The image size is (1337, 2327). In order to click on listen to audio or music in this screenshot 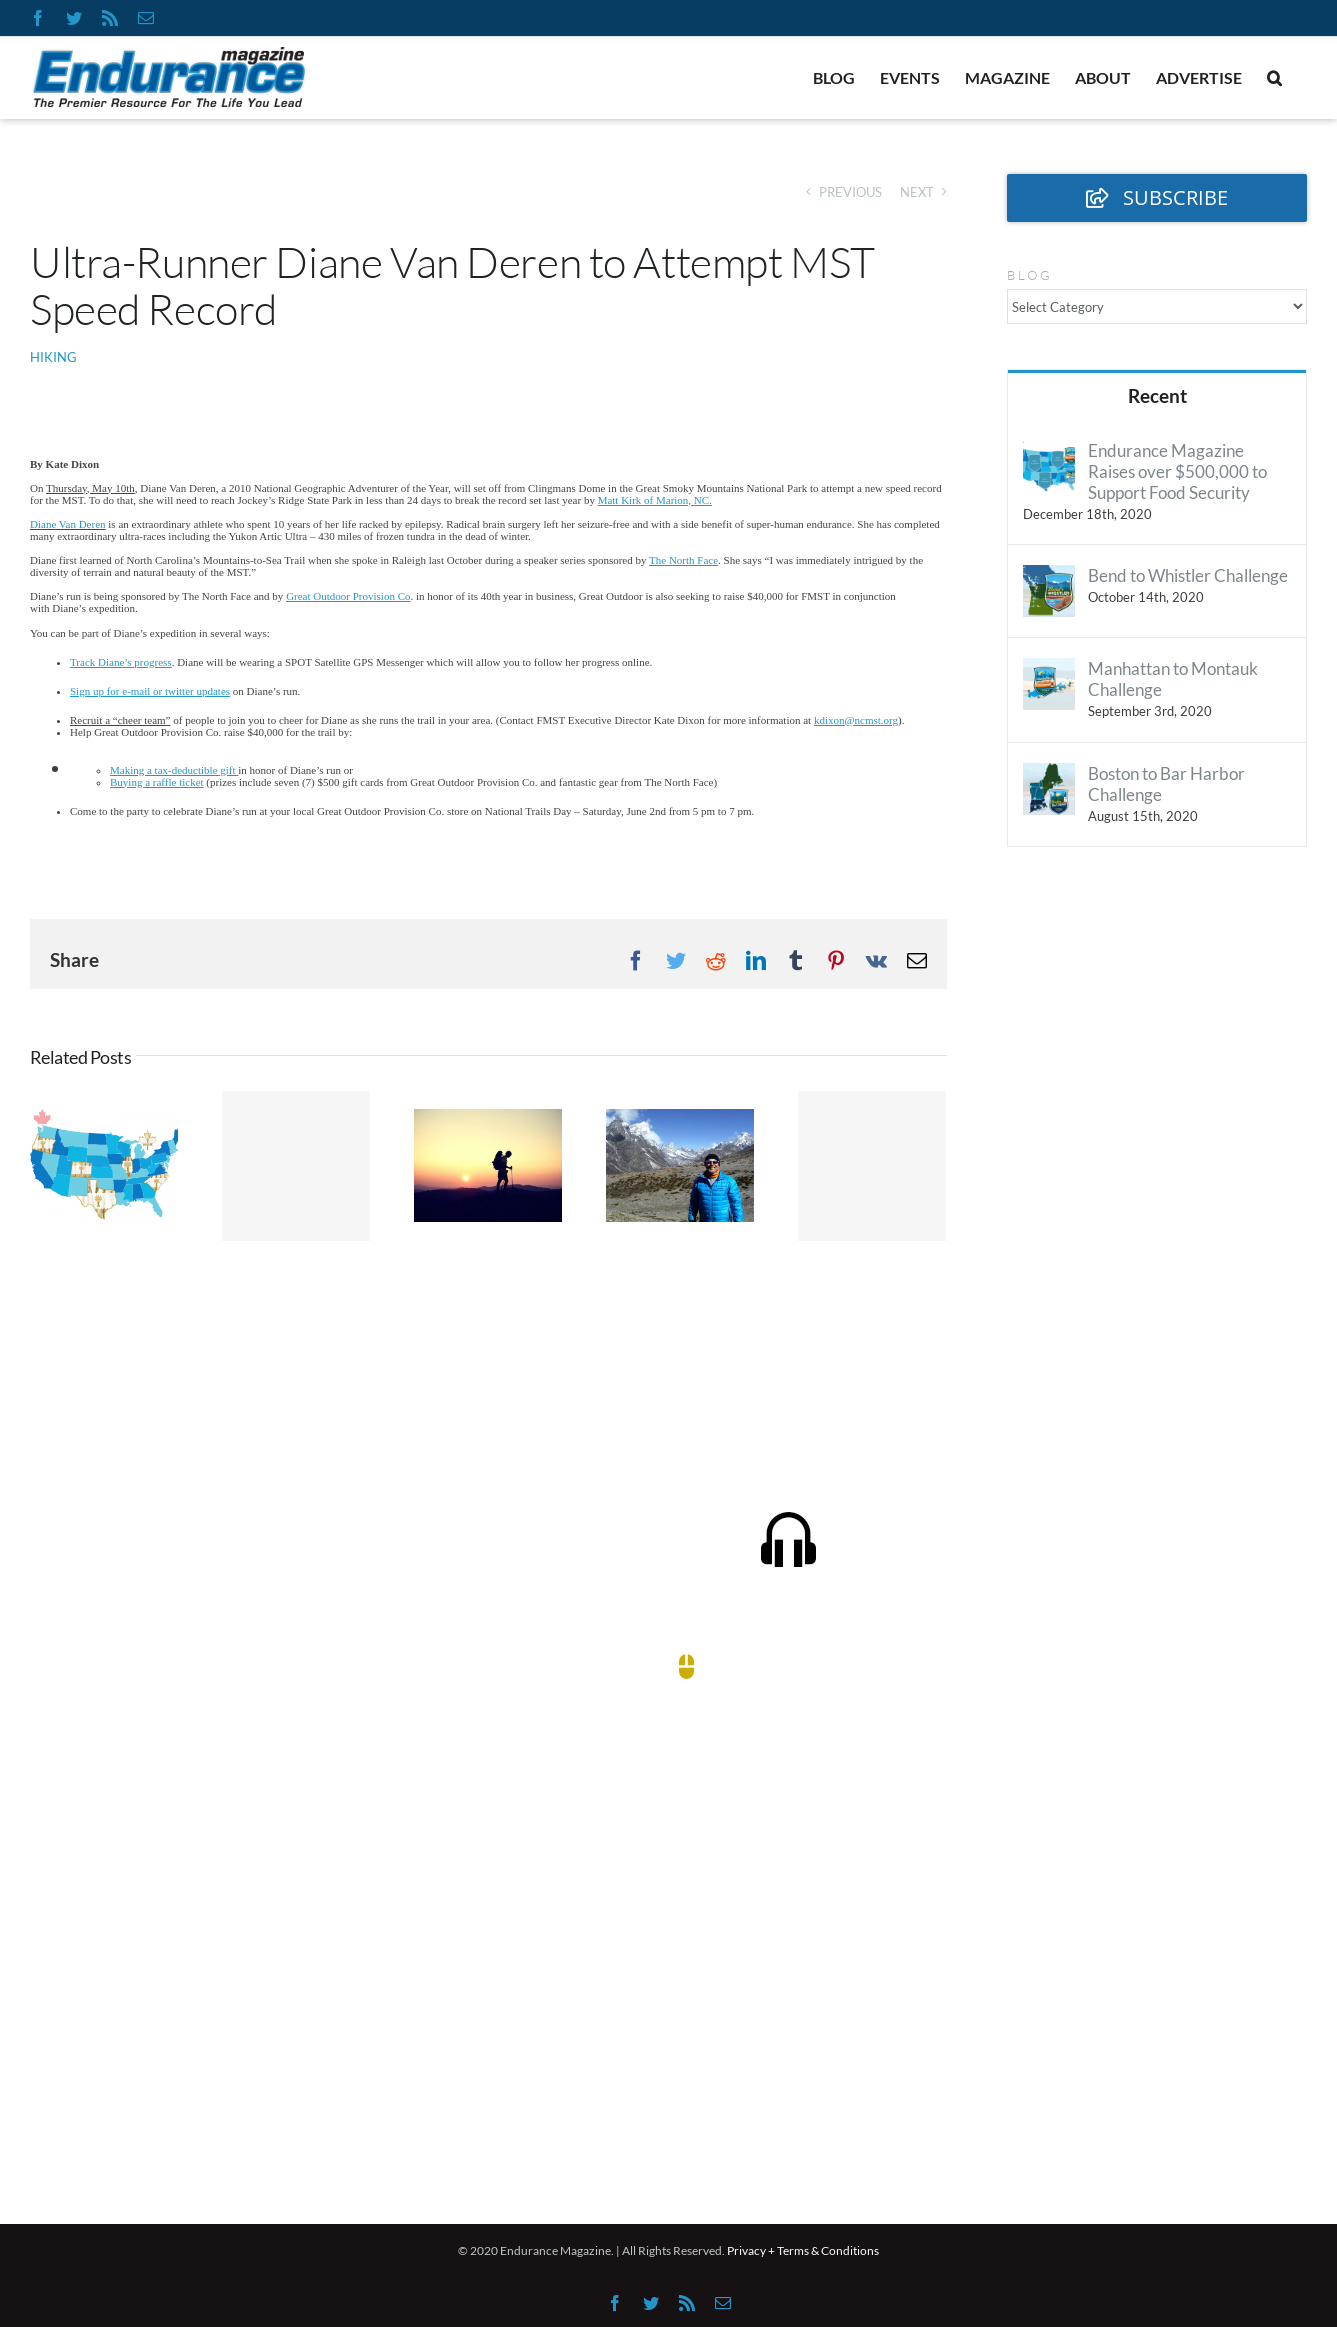, I will do `click(788, 1539)`.